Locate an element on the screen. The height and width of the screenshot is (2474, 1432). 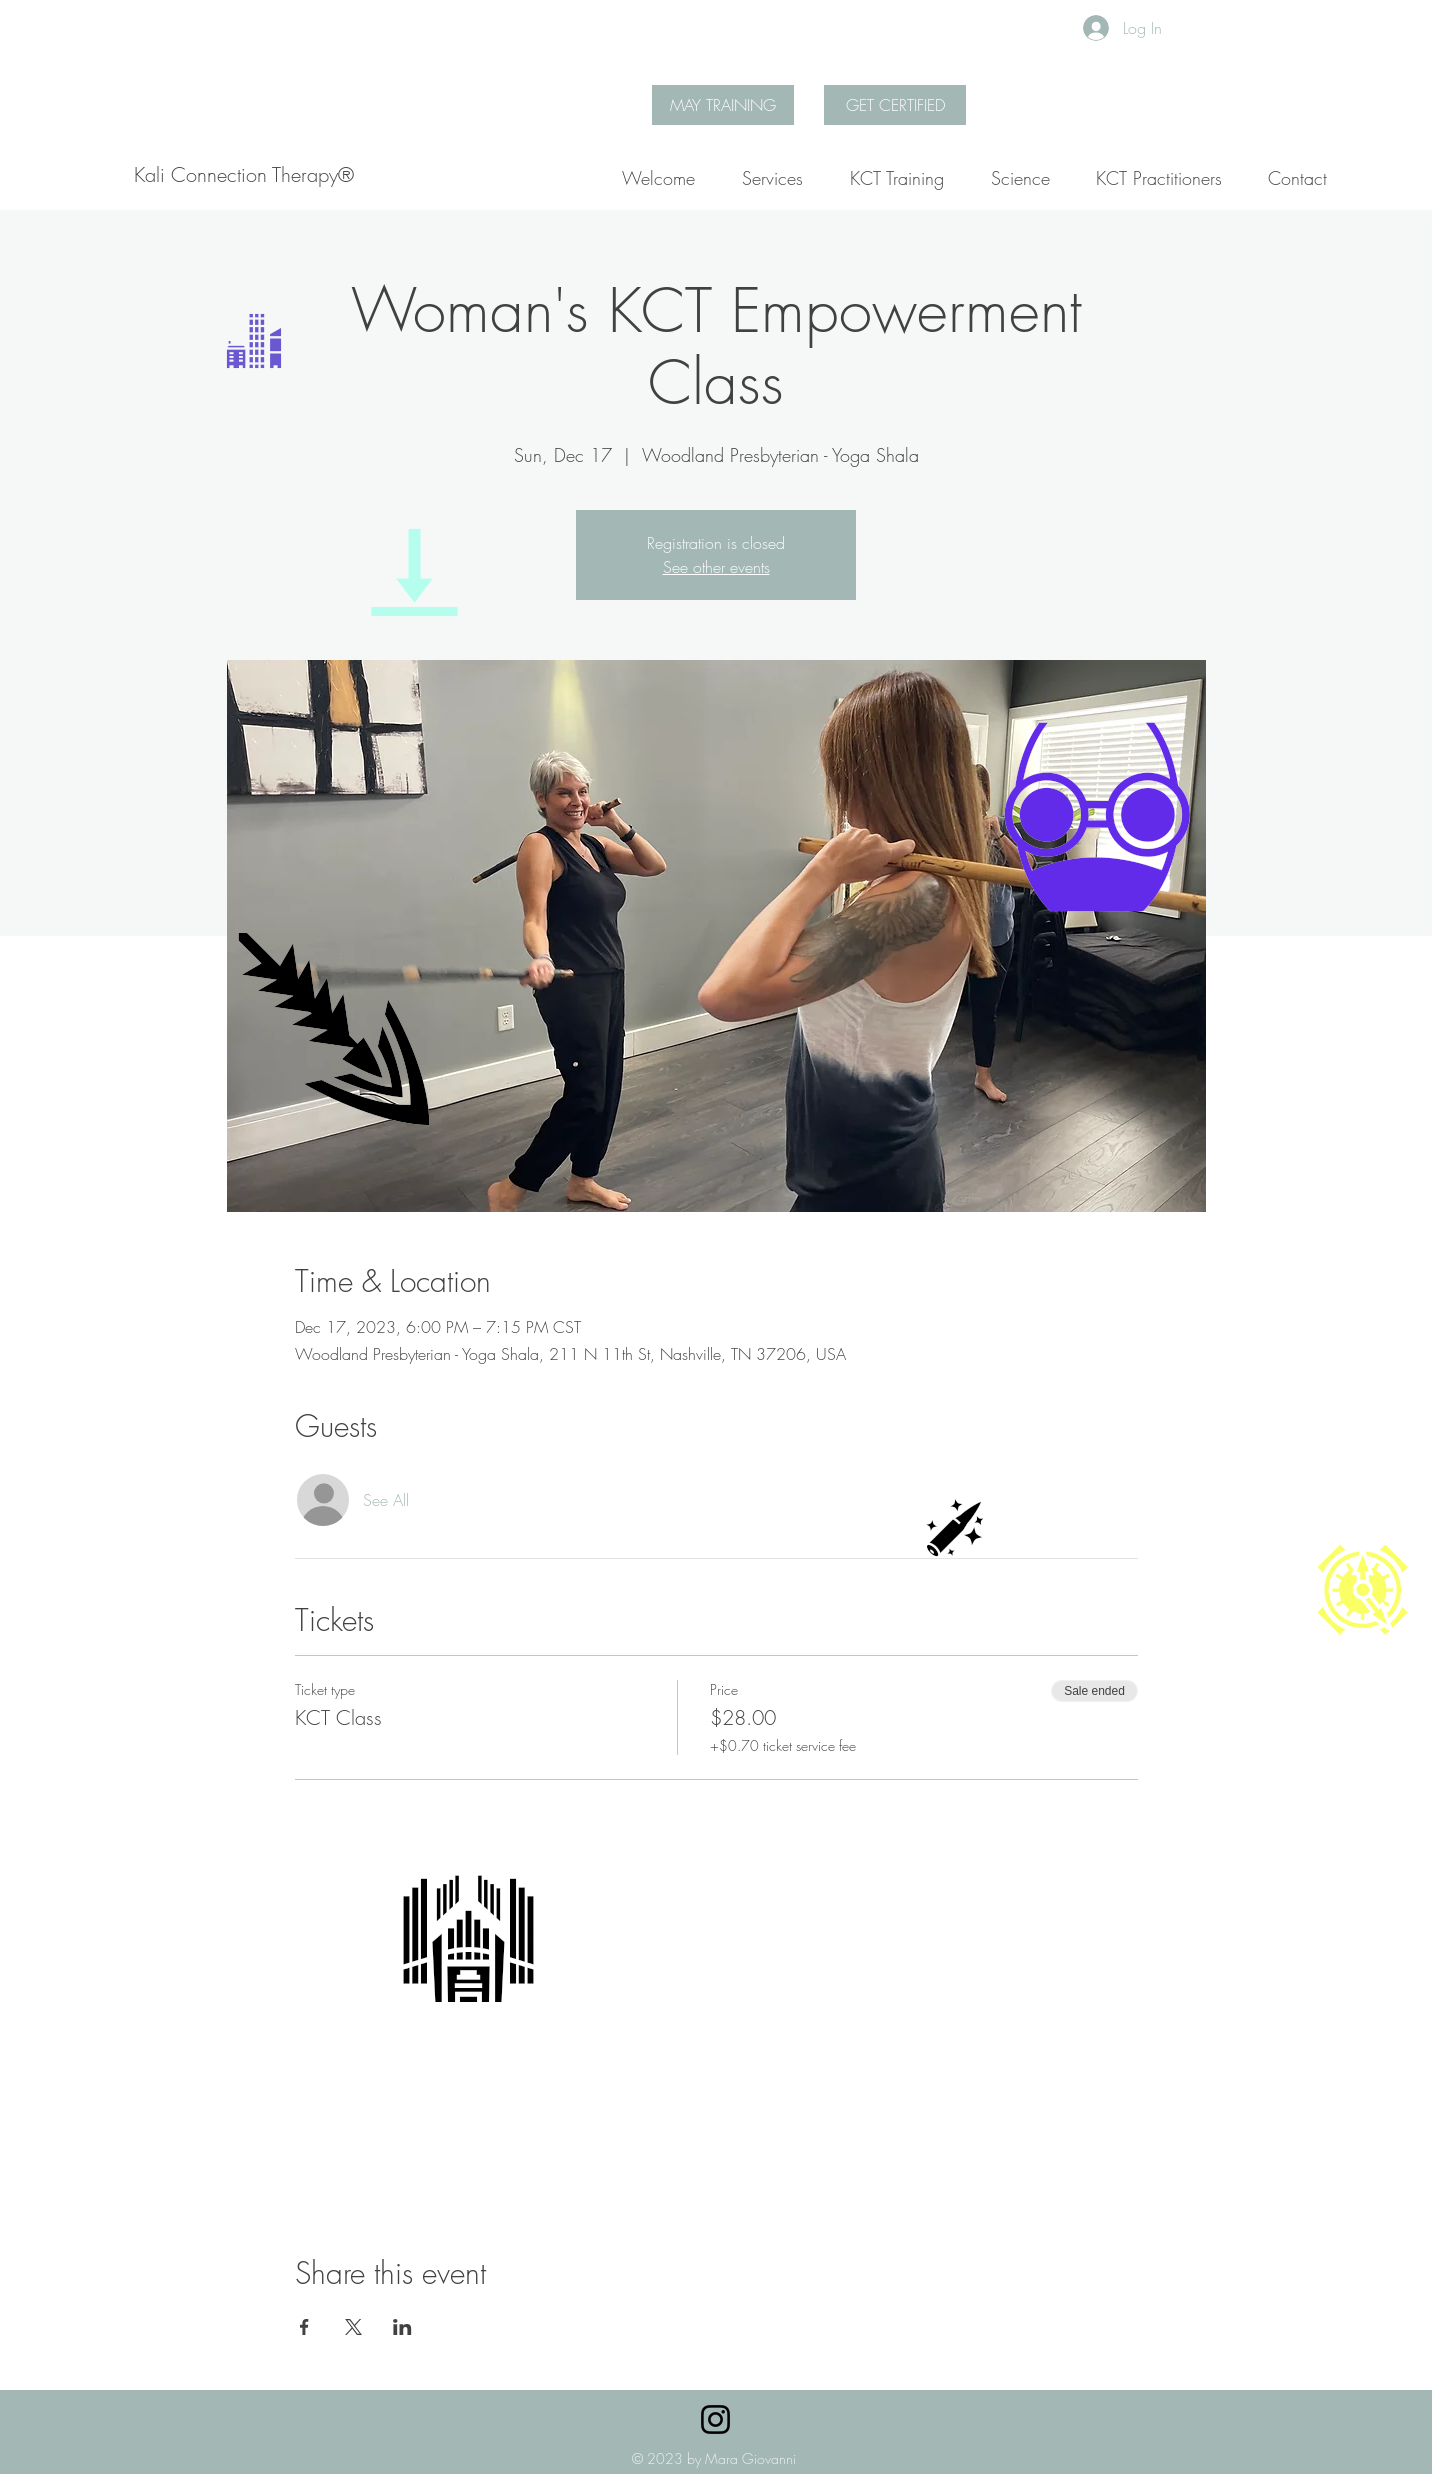
special ammunition or power-up item is located at coordinates (954, 1529).